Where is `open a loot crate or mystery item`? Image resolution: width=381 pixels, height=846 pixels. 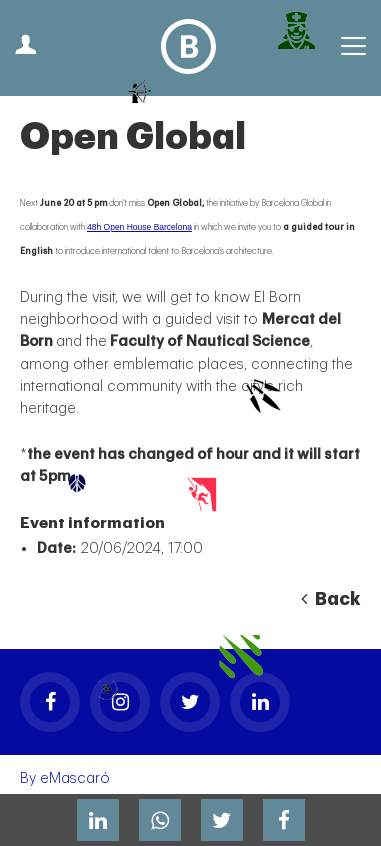 open a loot crate or mystery item is located at coordinates (77, 483).